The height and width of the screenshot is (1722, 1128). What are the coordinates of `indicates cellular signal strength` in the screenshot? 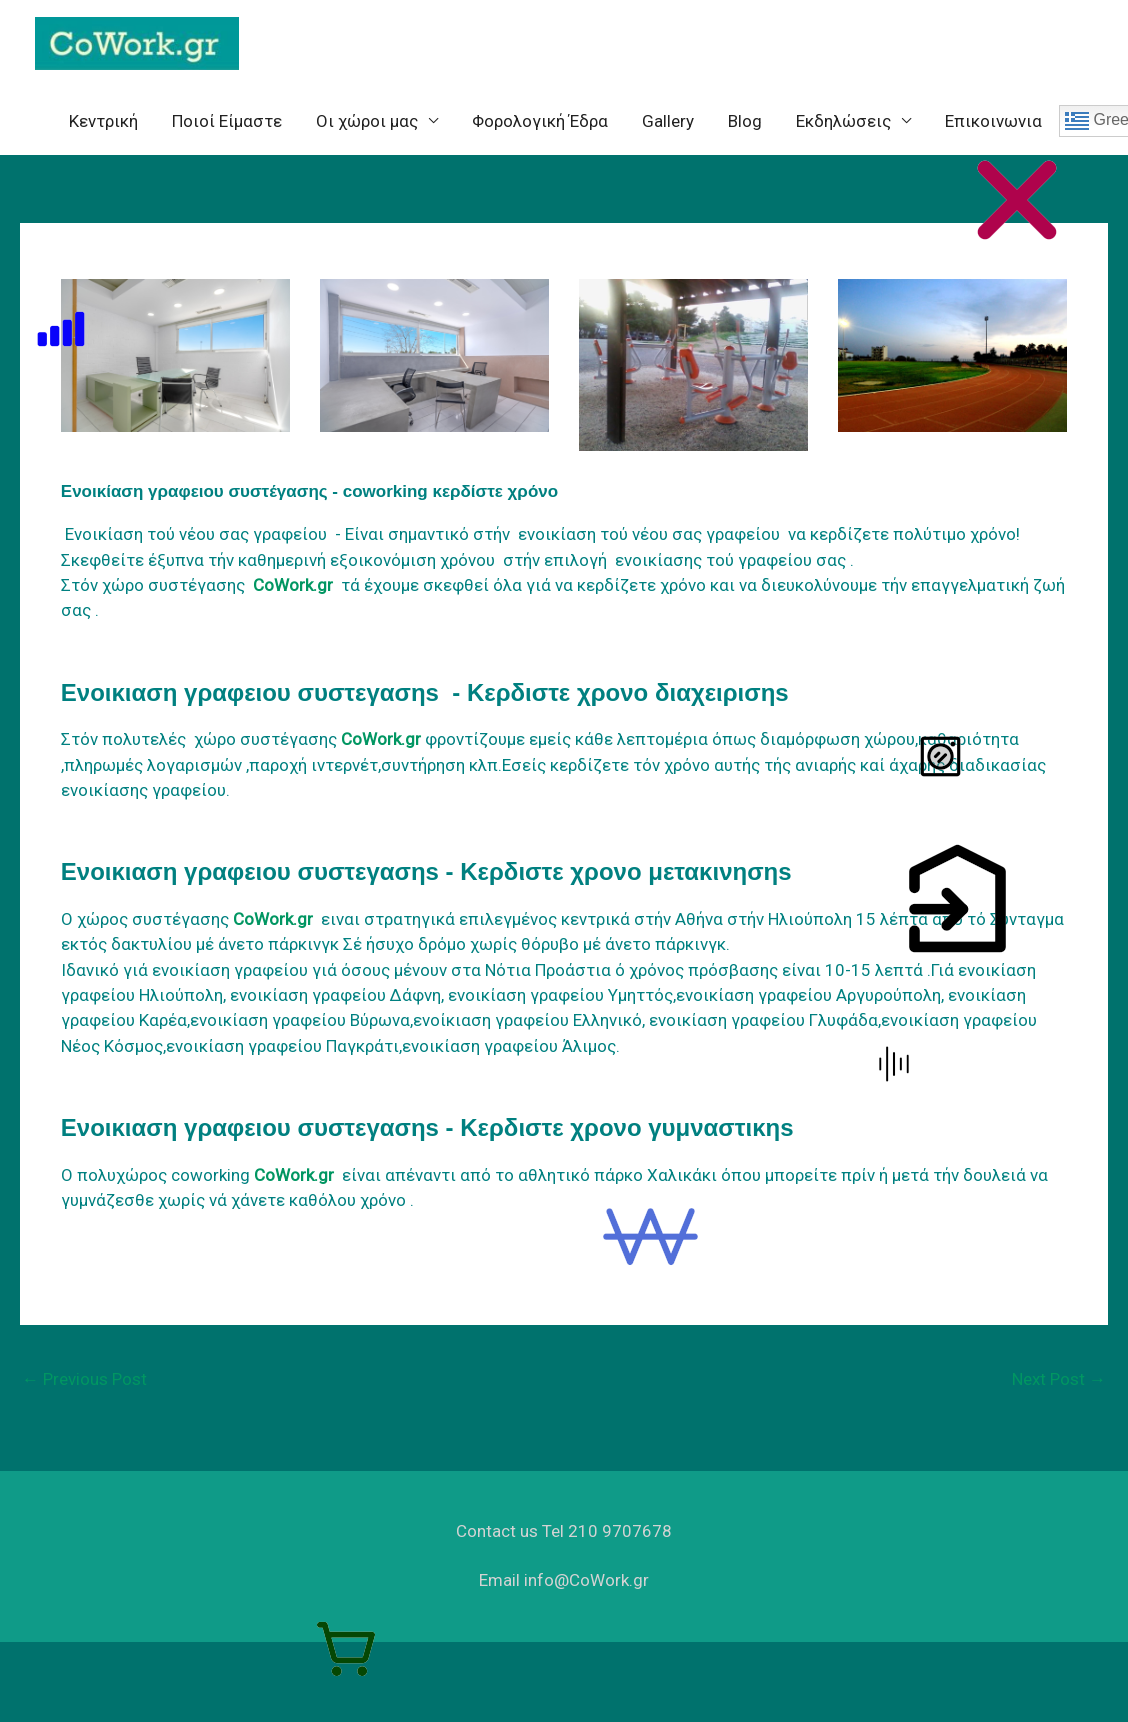 It's located at (61, 329).